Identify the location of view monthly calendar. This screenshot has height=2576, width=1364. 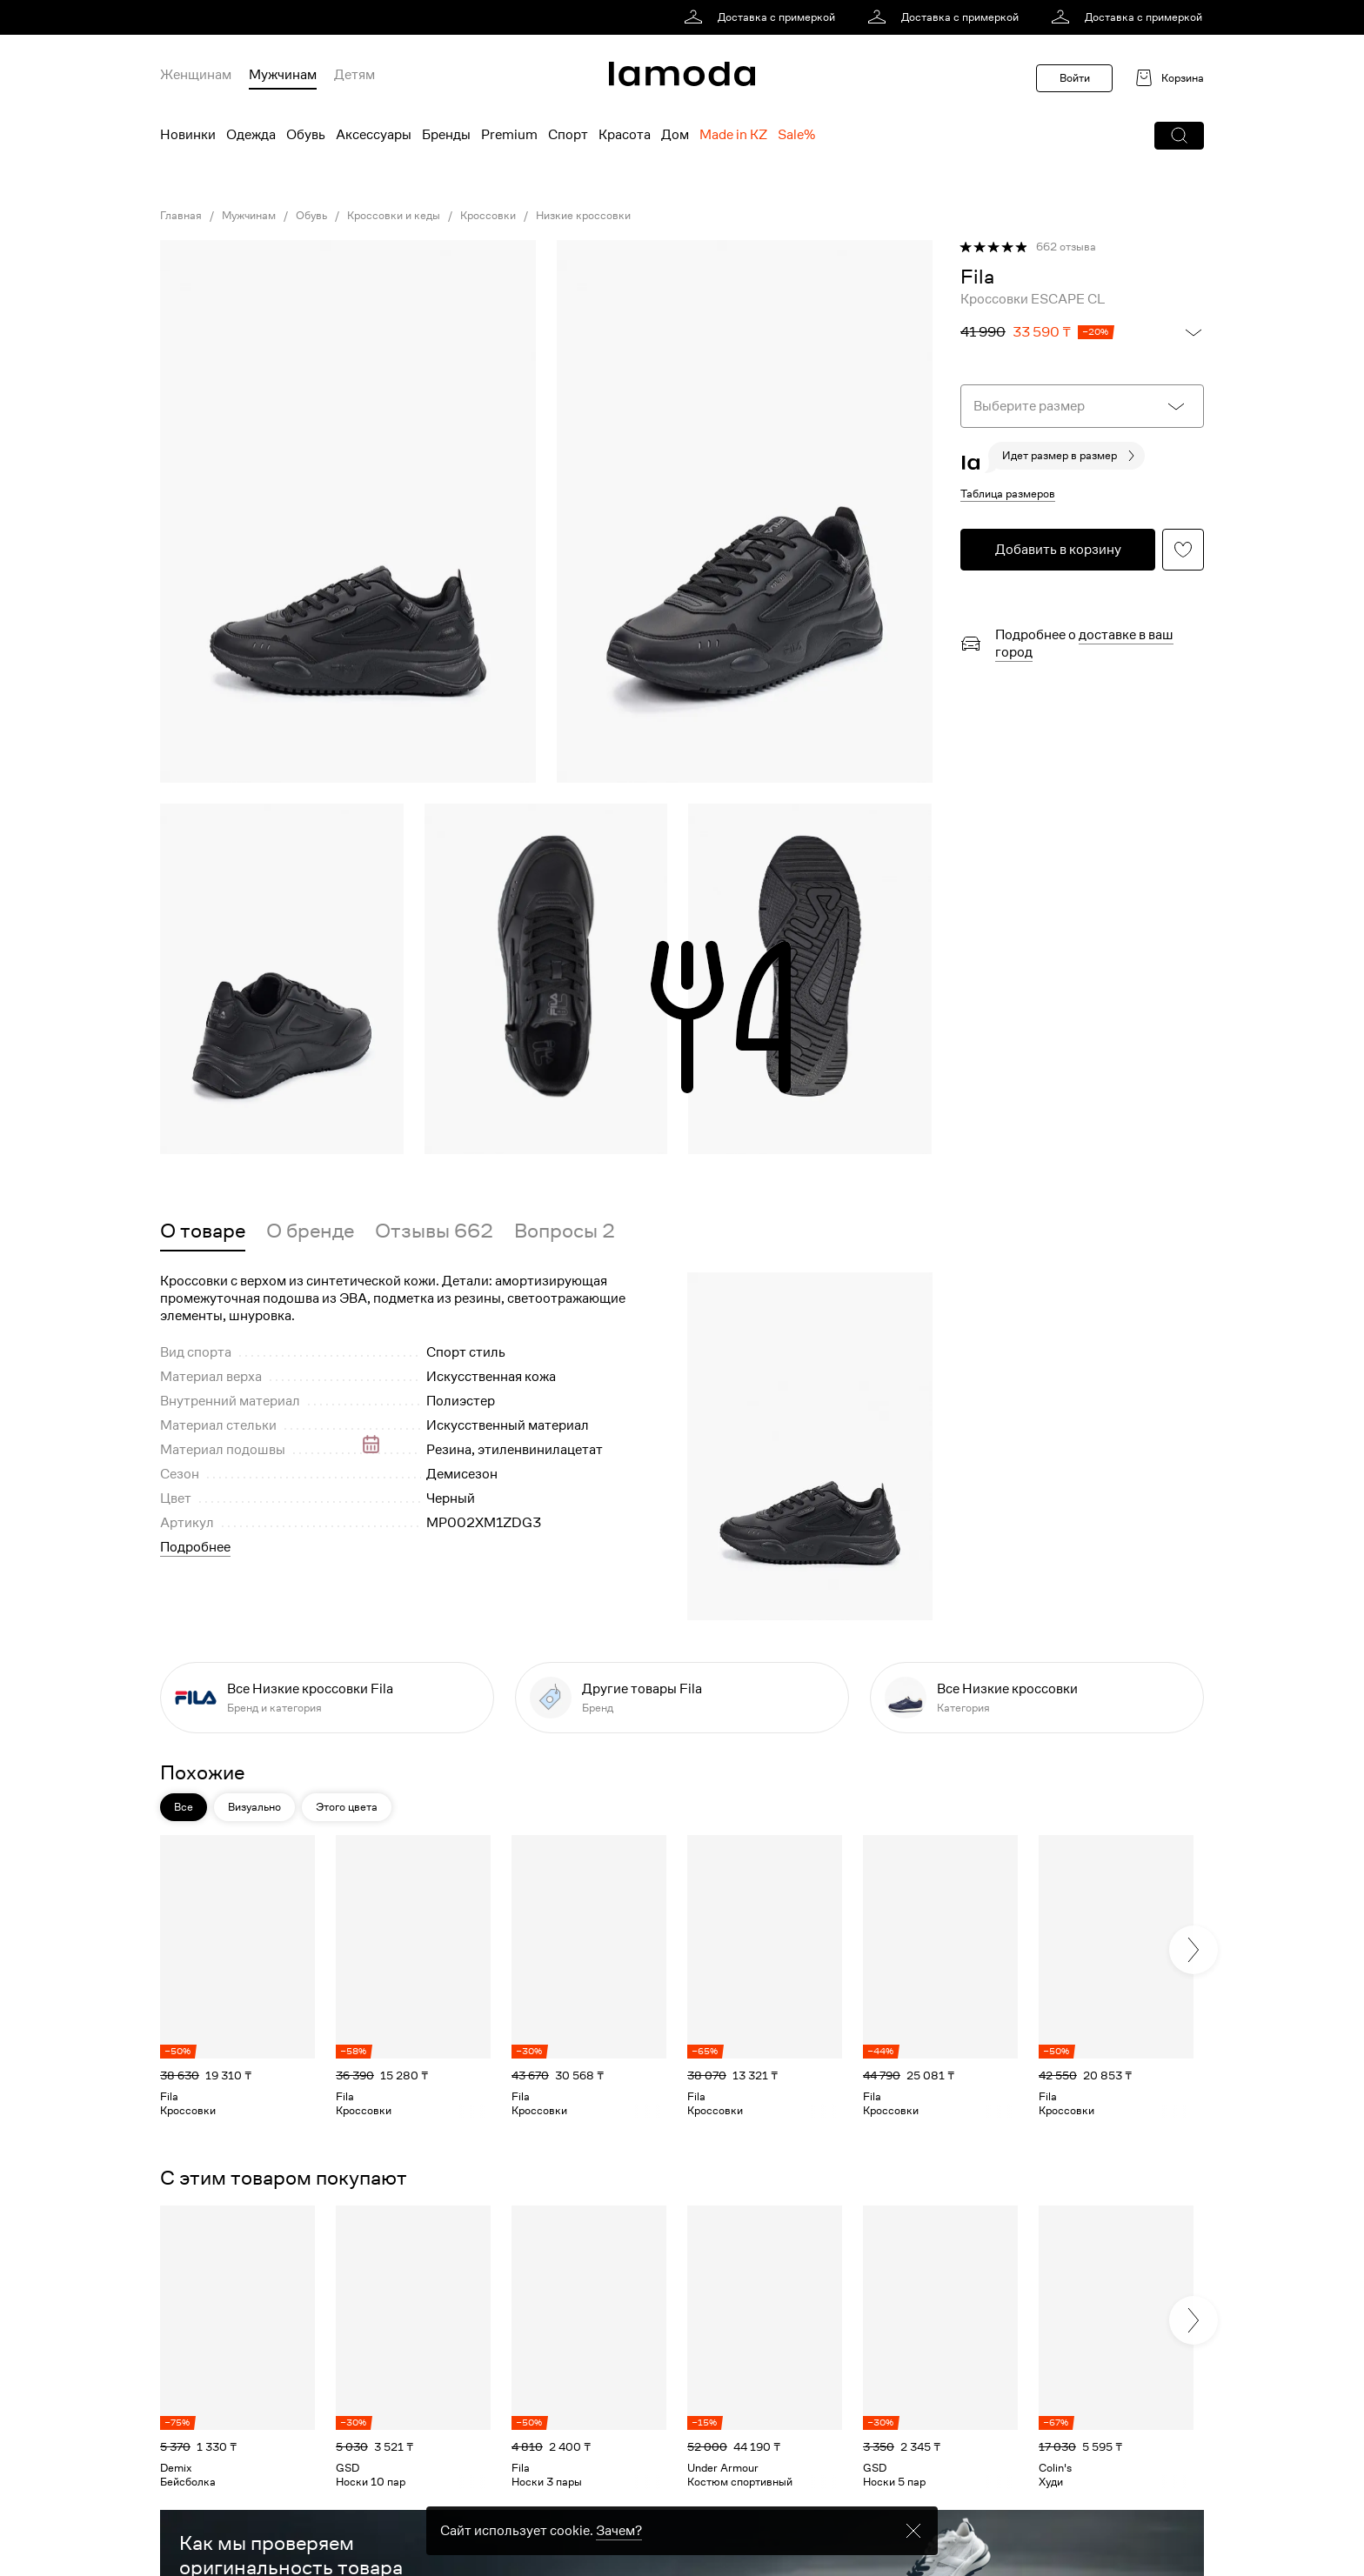
(371, 1444).